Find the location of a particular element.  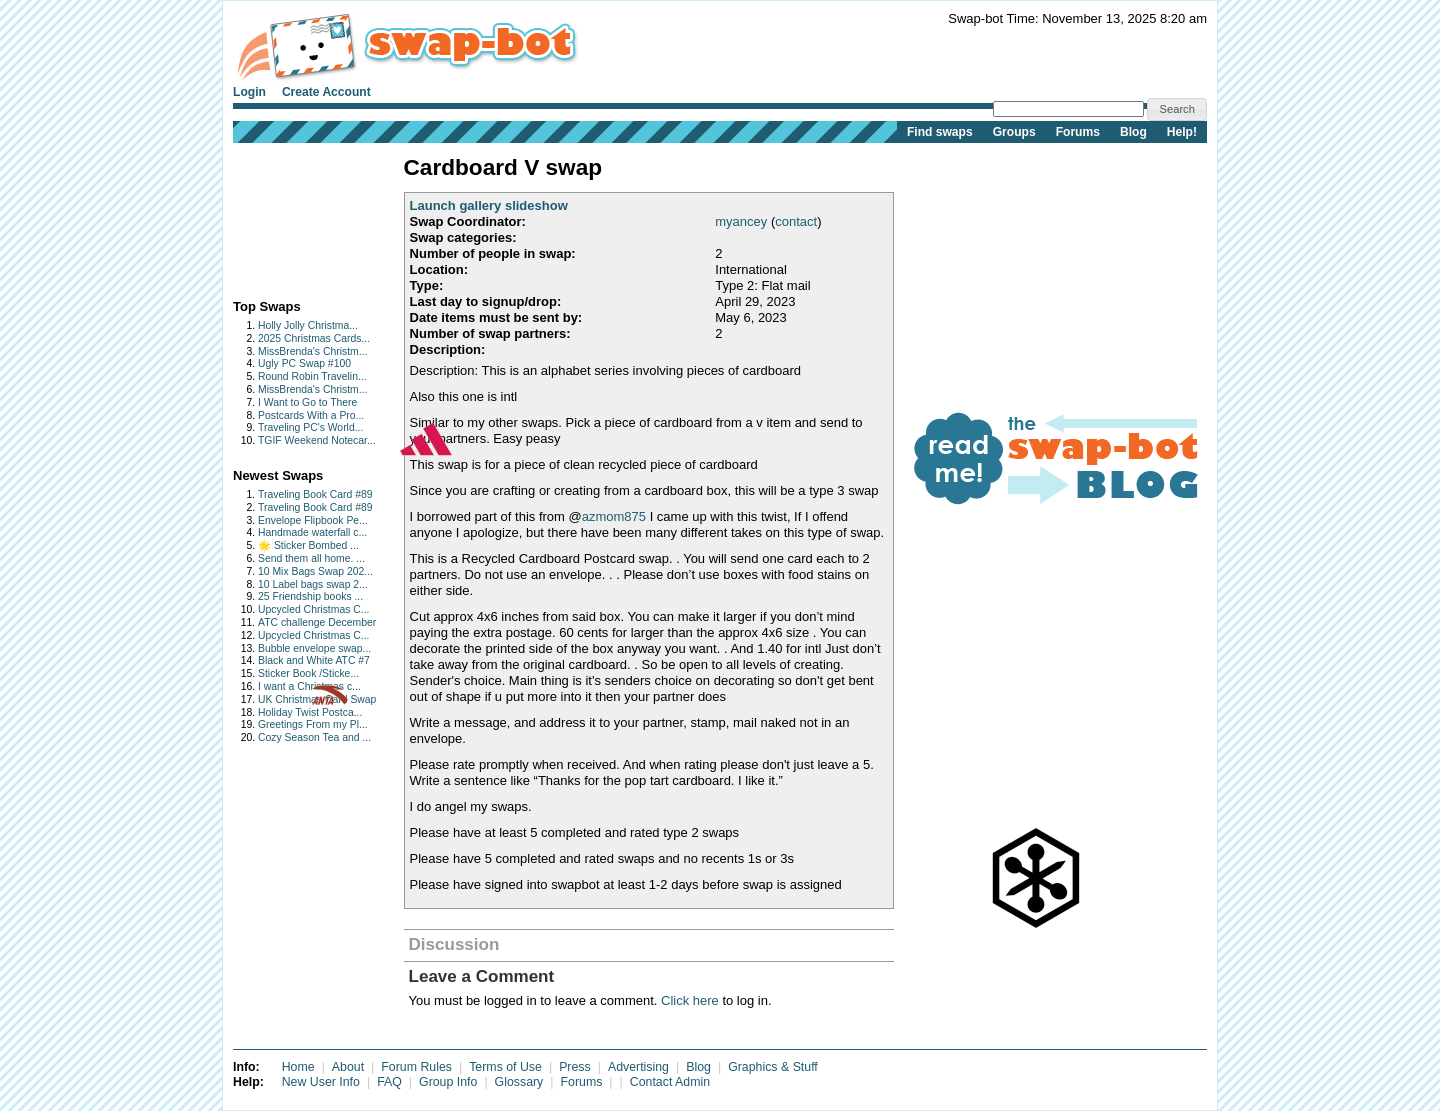

visit the Anta sports brand website is located at coordinates (330, 695).